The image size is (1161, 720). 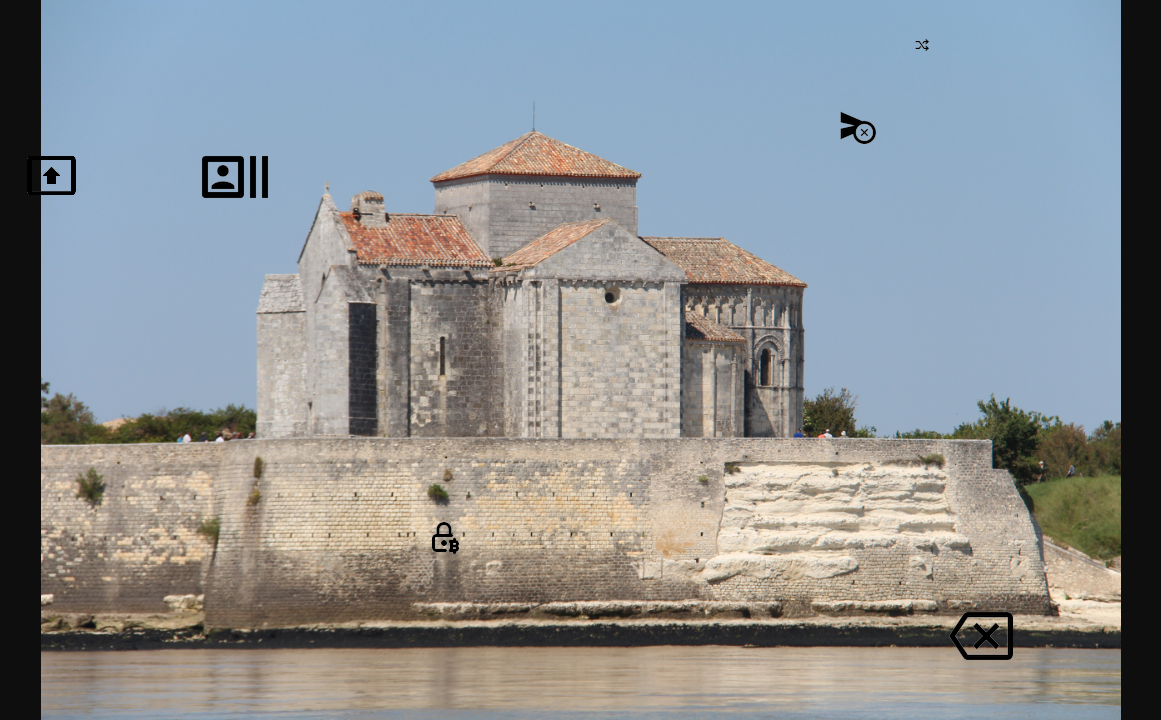 What do you see at coordinates (51, 175) in the screenshot?
I see `present to all participants` at bounding box center [51, 175].